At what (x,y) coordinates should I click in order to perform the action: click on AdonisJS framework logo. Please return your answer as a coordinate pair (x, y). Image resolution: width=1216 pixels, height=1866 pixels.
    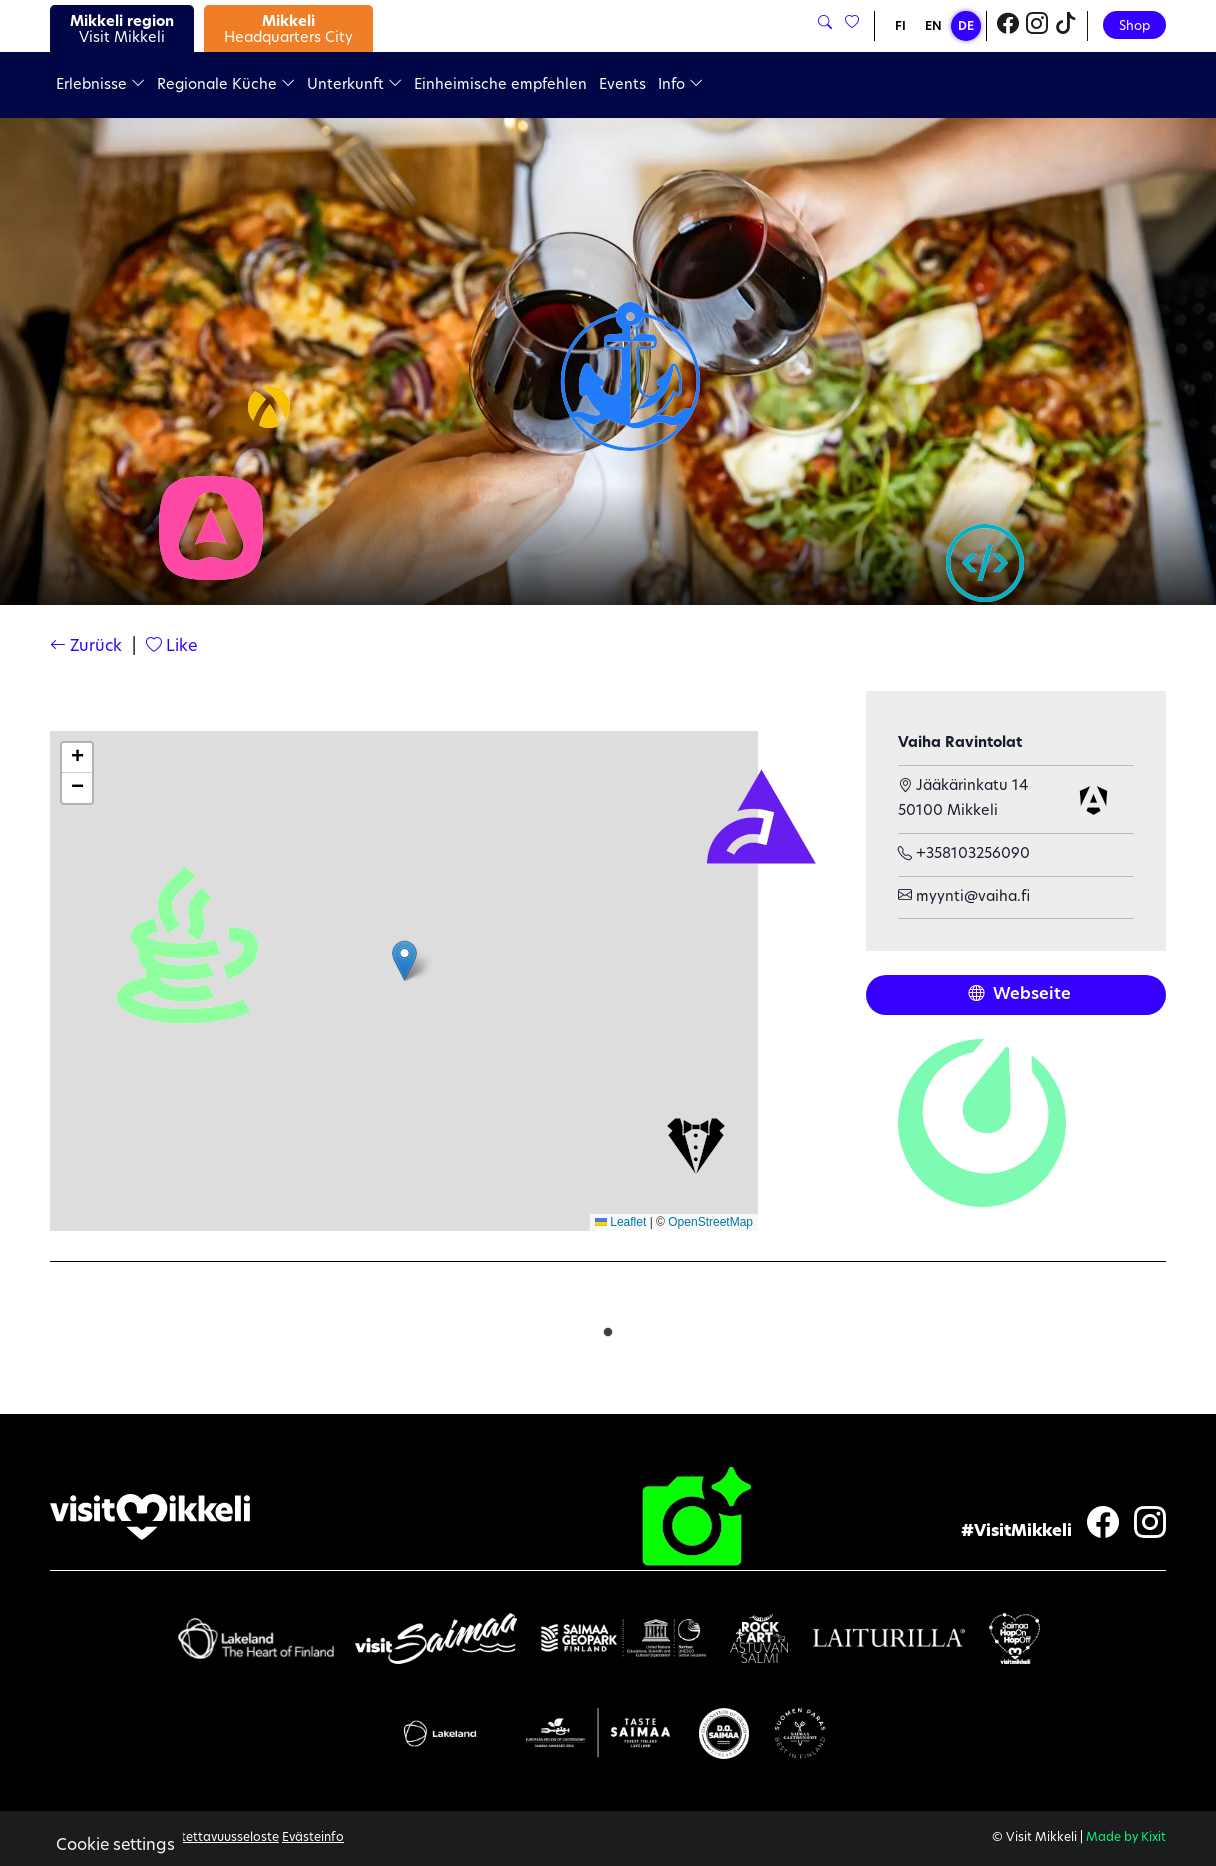
    Looking at the image, I should click on (211, 528).